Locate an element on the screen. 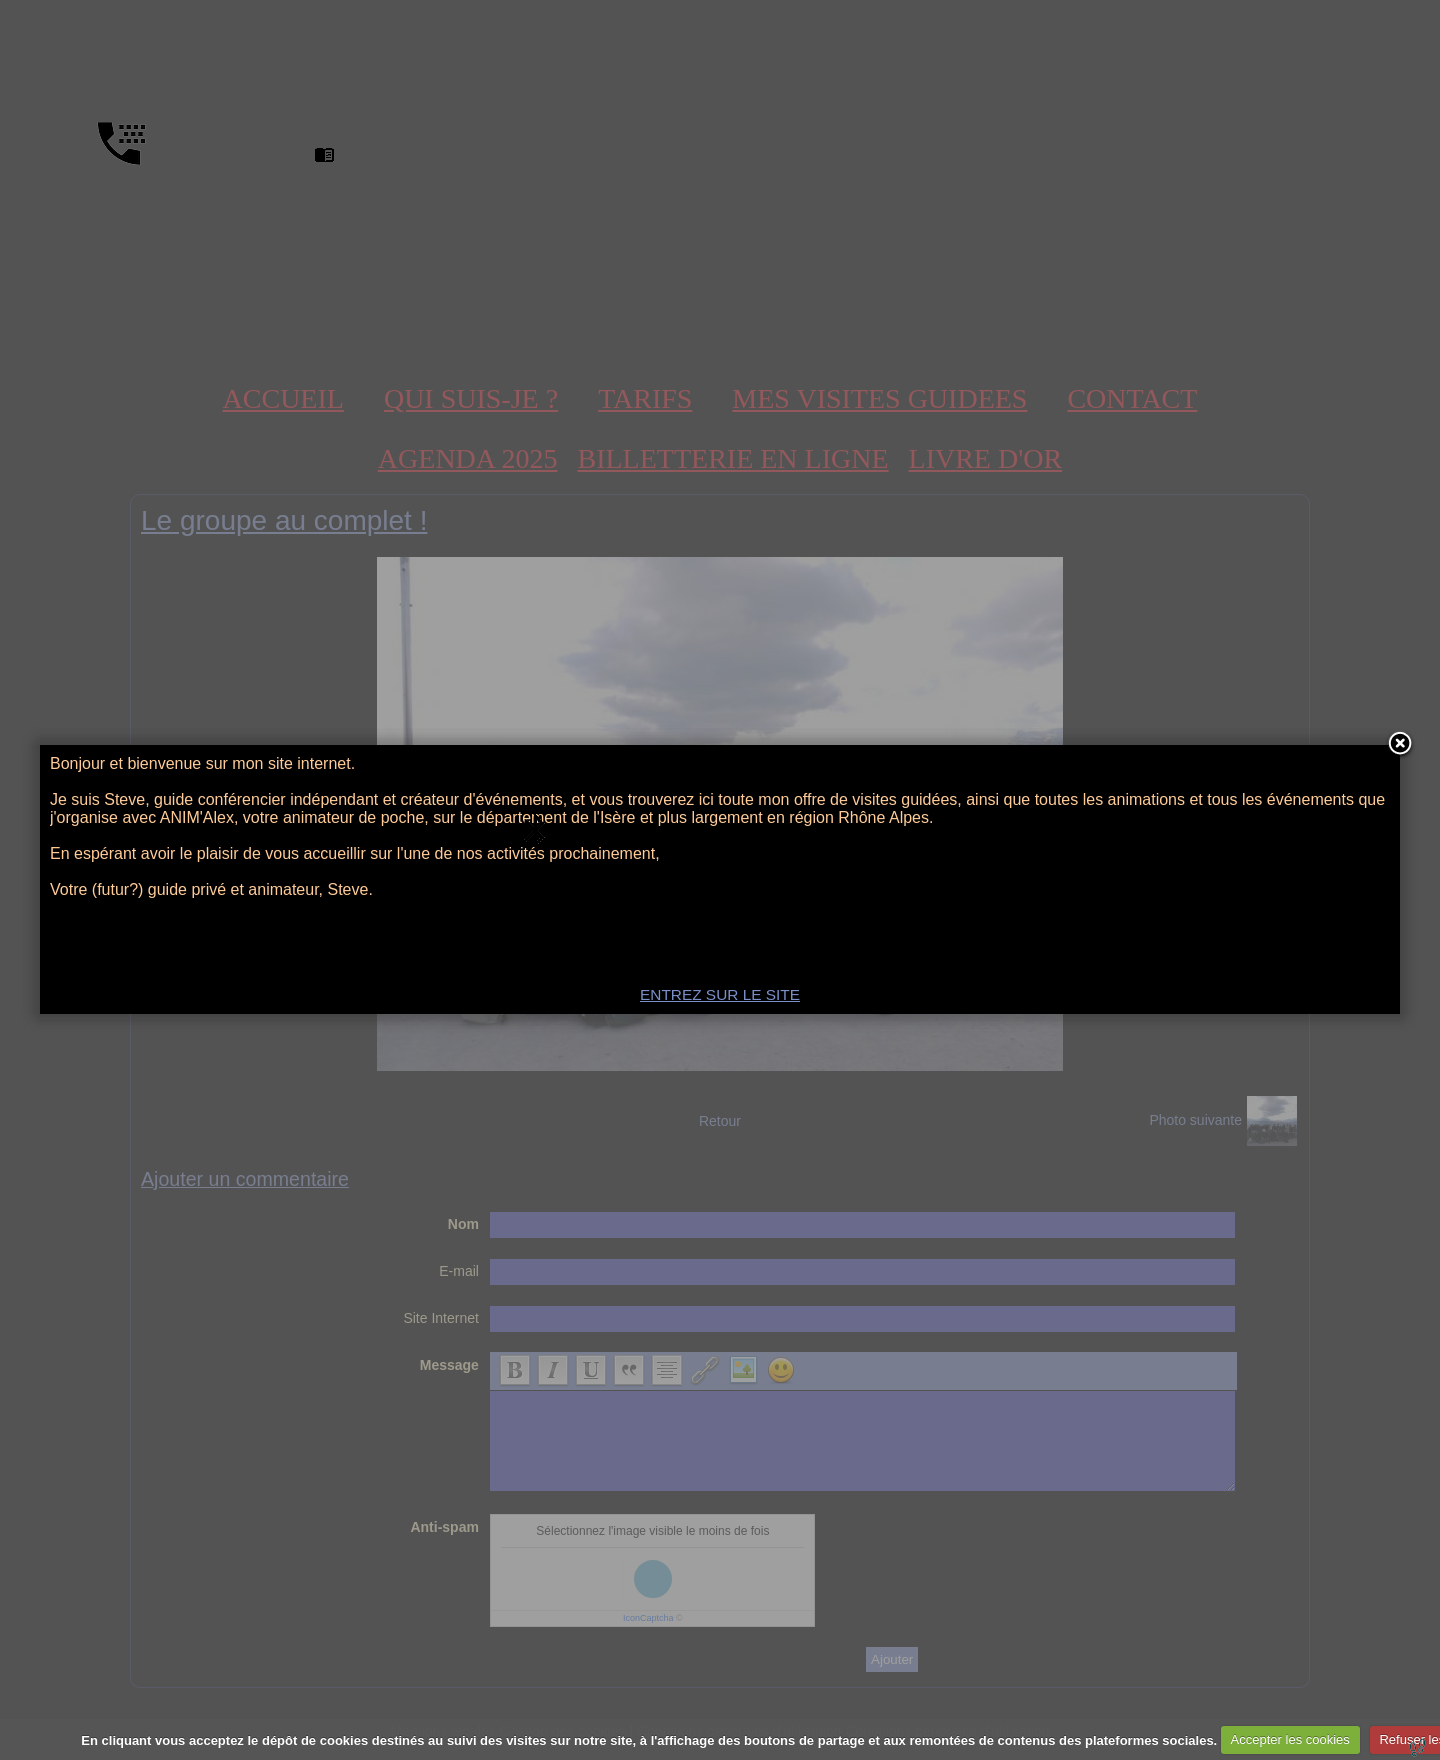 The image size is (1440, 1760). track your steps or walking activity is located at coordinates (1417, 1747).